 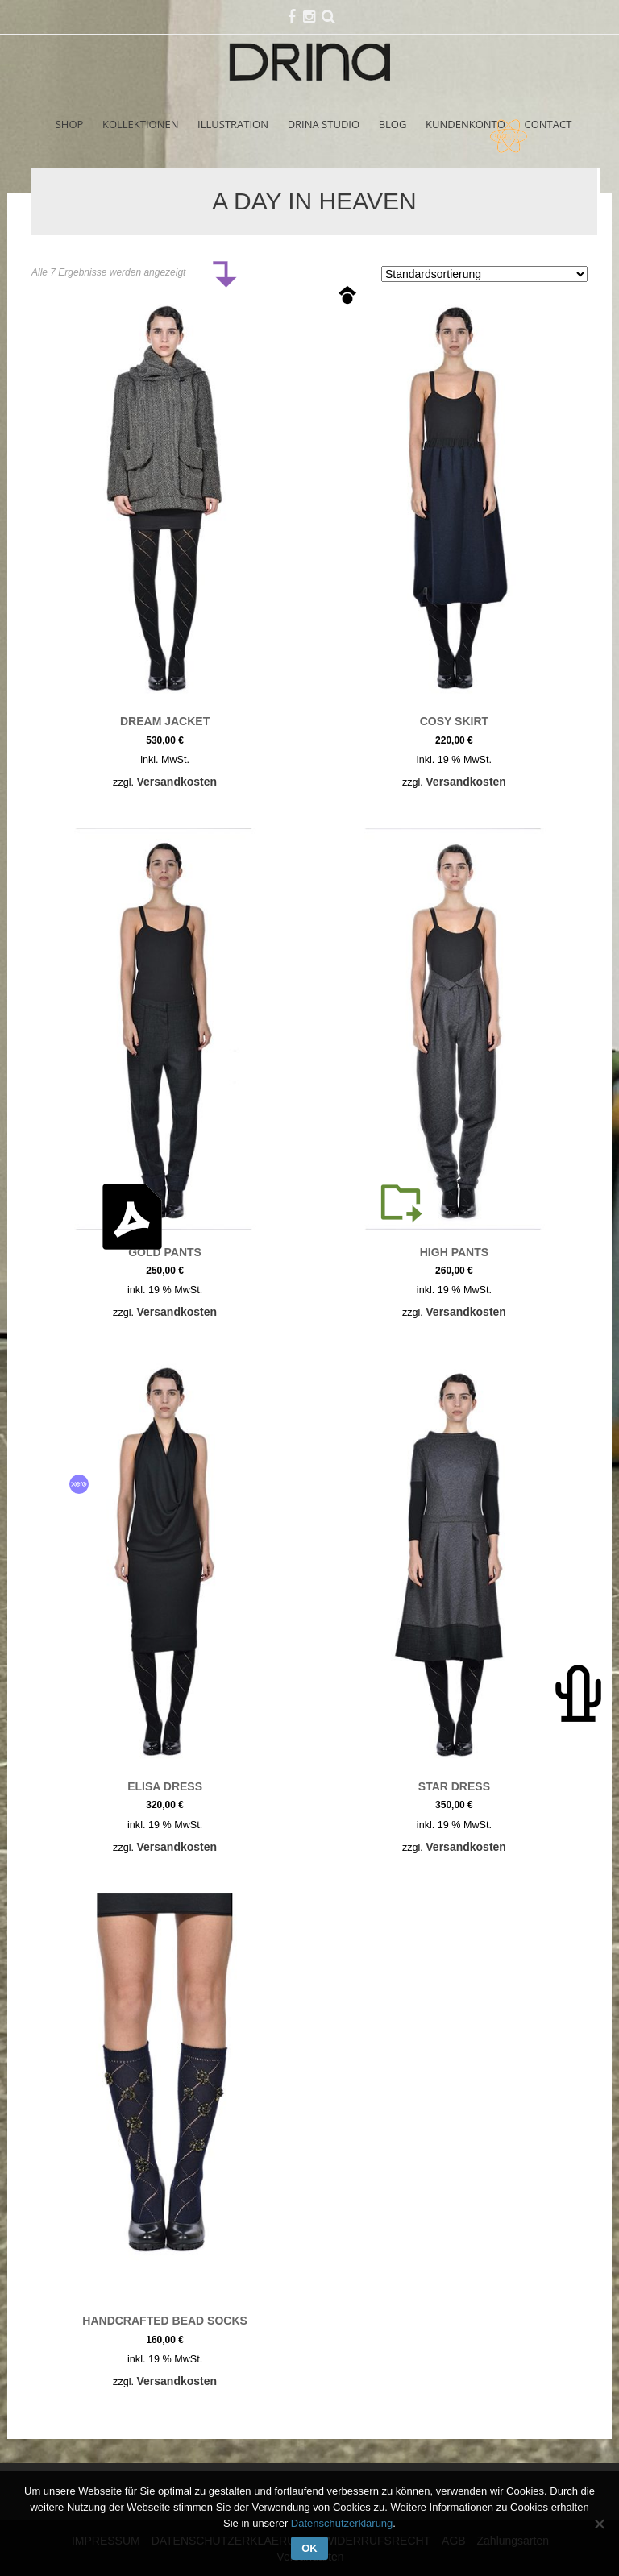 I want to click on share a folder with others, so click(x=401, y=1202).